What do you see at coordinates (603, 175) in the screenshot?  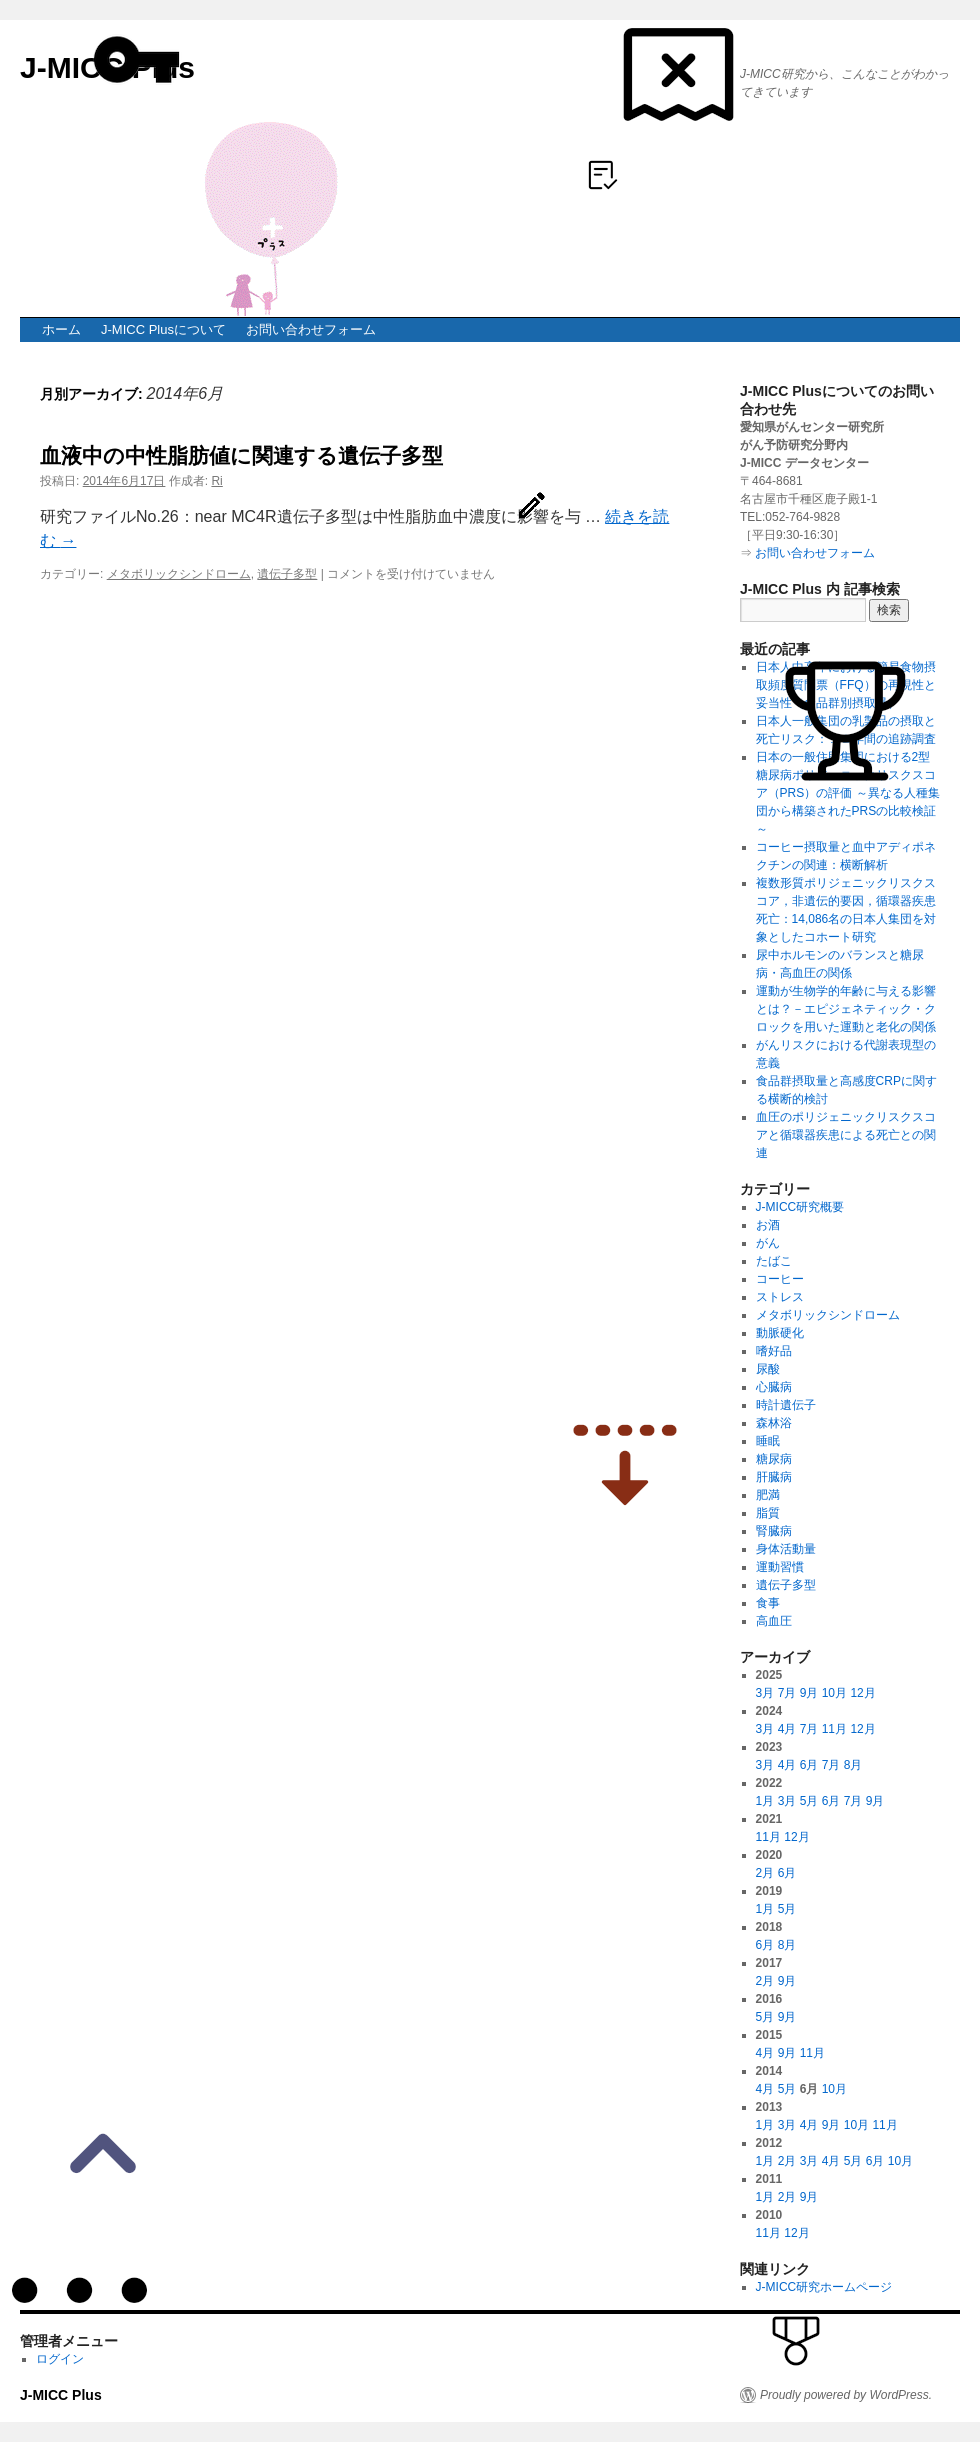 I see `view or manage your task checklist` at bounding box center [603, 175].